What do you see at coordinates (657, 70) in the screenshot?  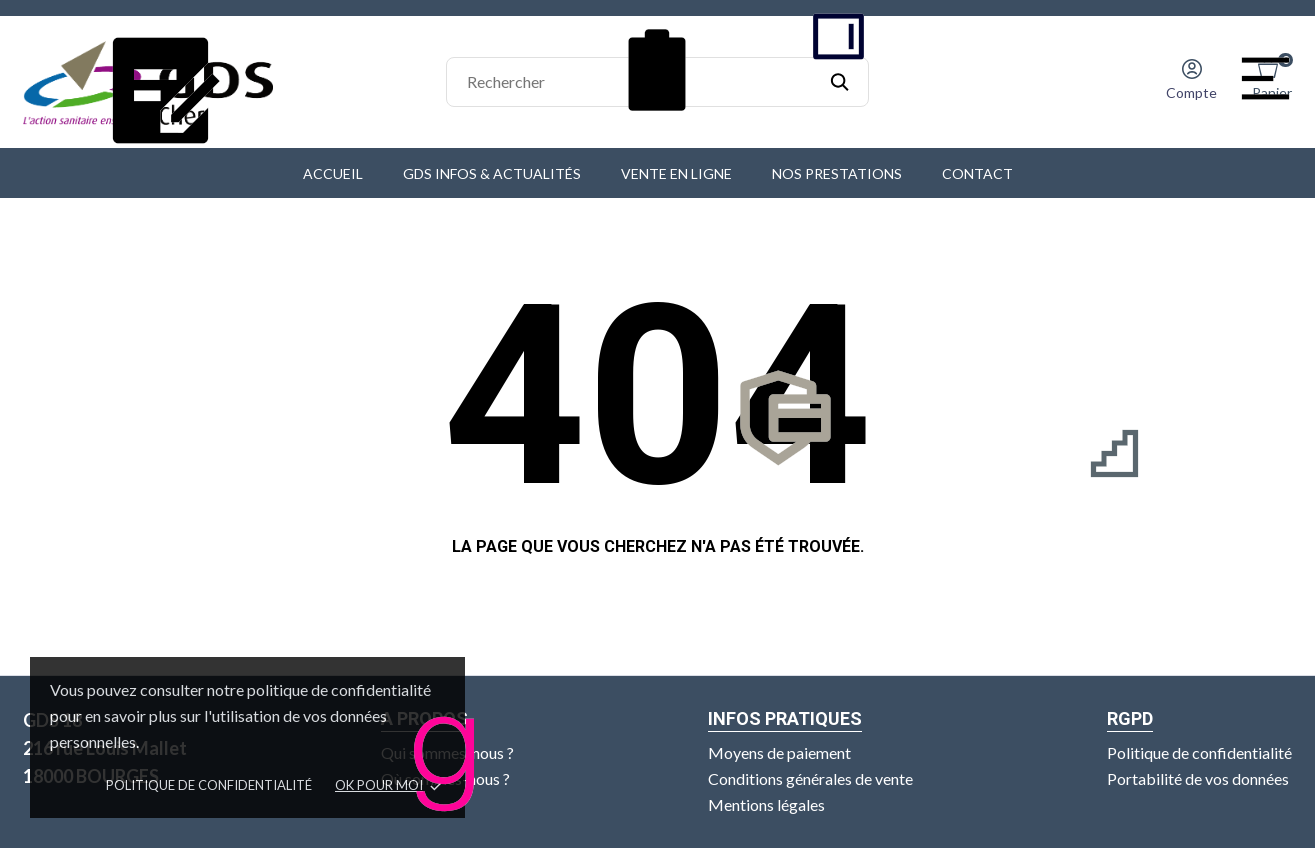 I see `indicates low battery level` at bounding box center [657, 70].